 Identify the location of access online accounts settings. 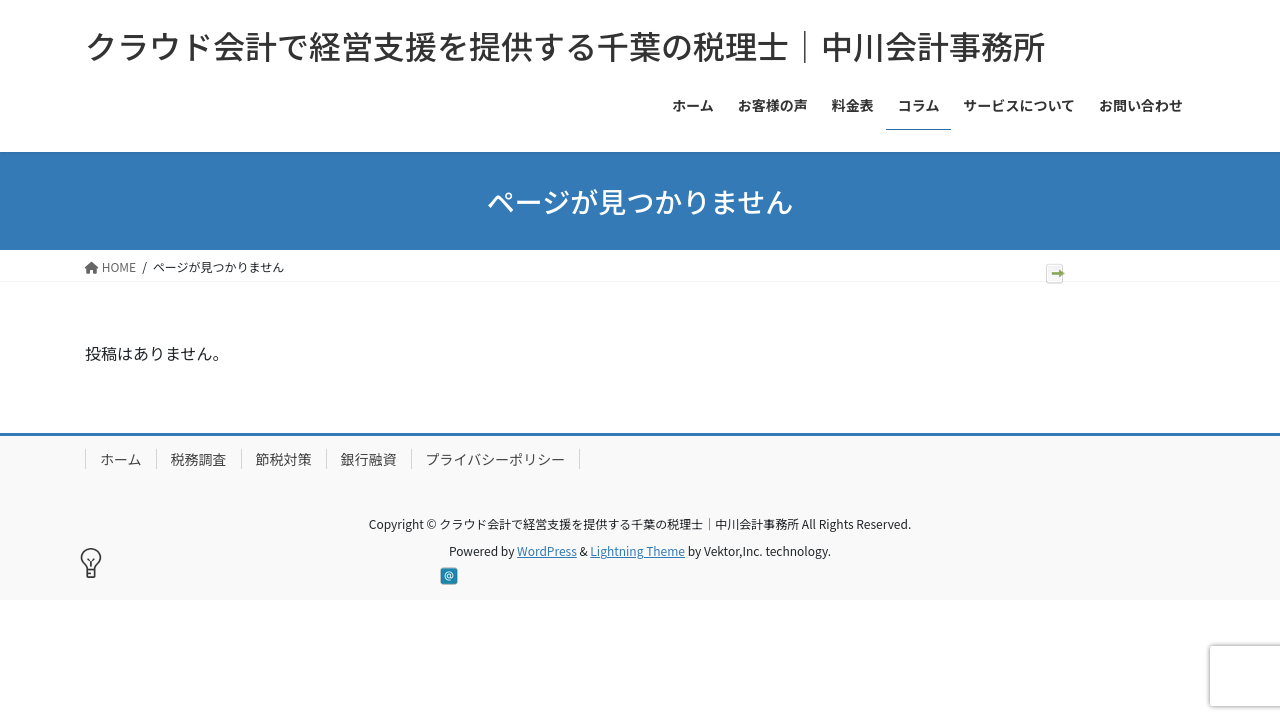
(449, 576).